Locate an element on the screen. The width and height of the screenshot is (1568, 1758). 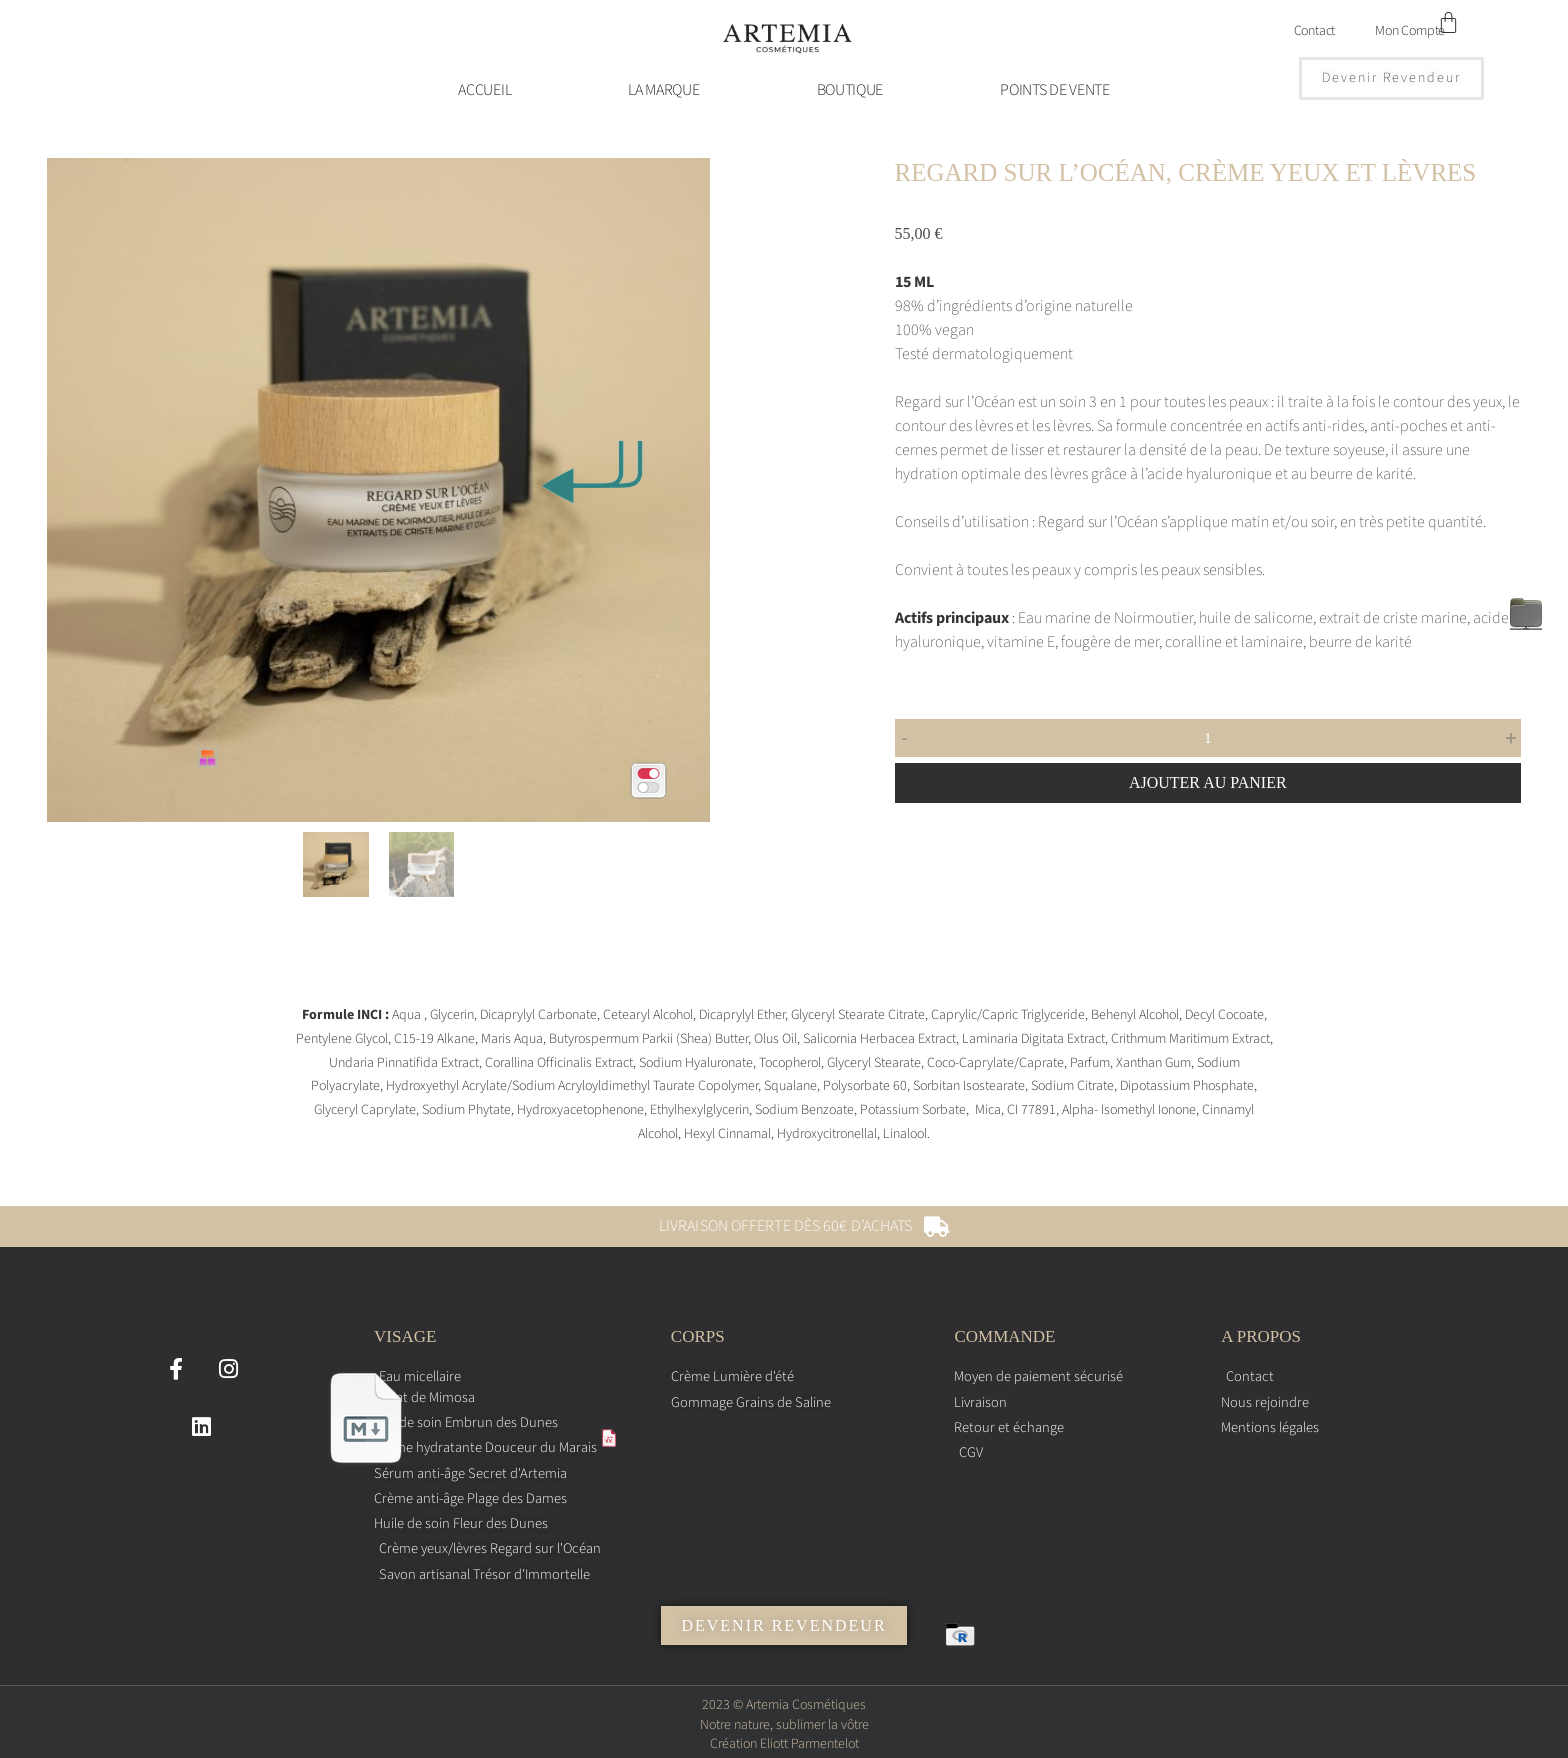
open folder containing R project files is located at coordinates (960, 1635).